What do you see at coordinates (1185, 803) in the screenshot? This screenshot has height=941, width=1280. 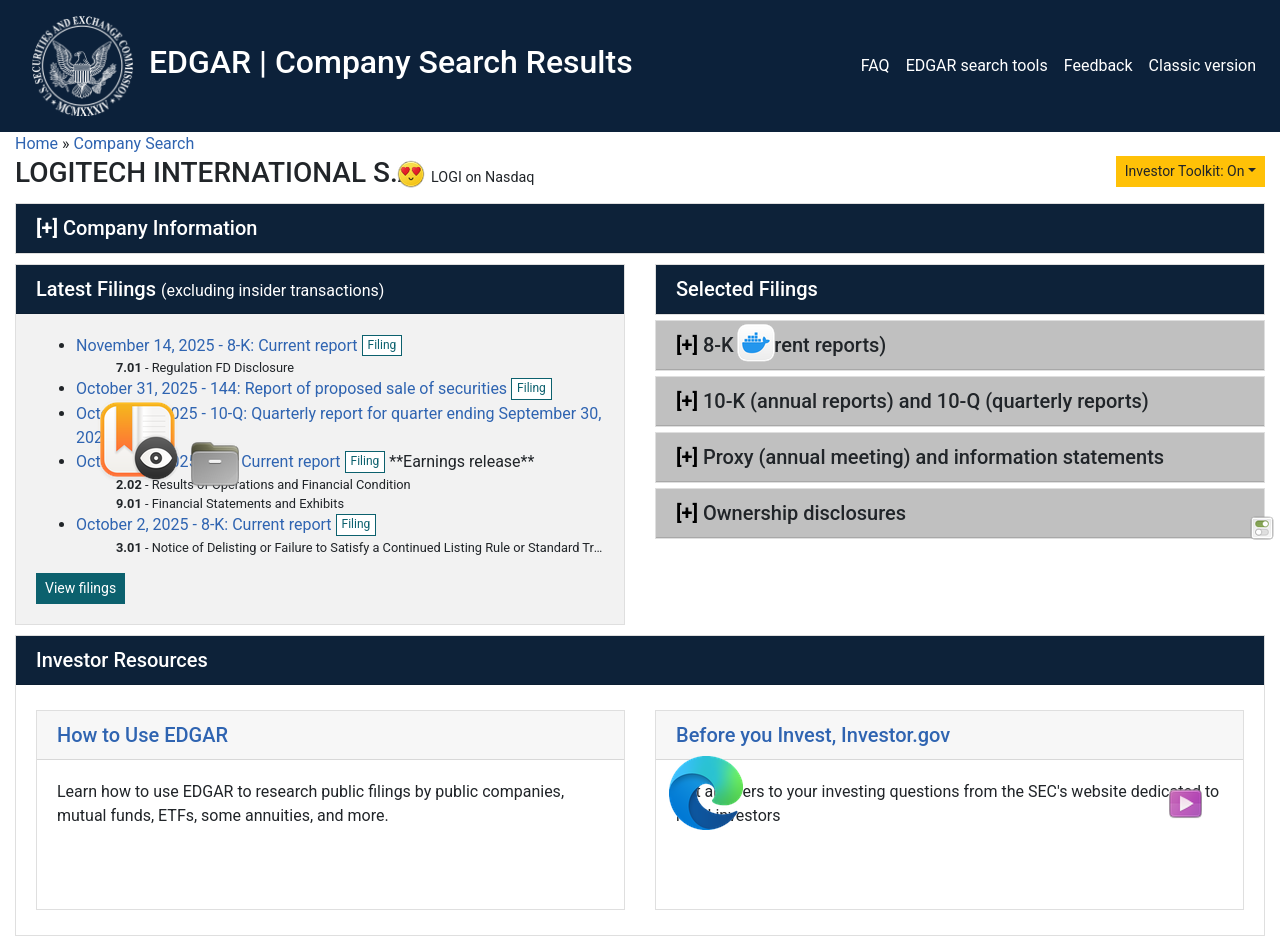 I see `open media player application` at bounding box center [1185, 803].